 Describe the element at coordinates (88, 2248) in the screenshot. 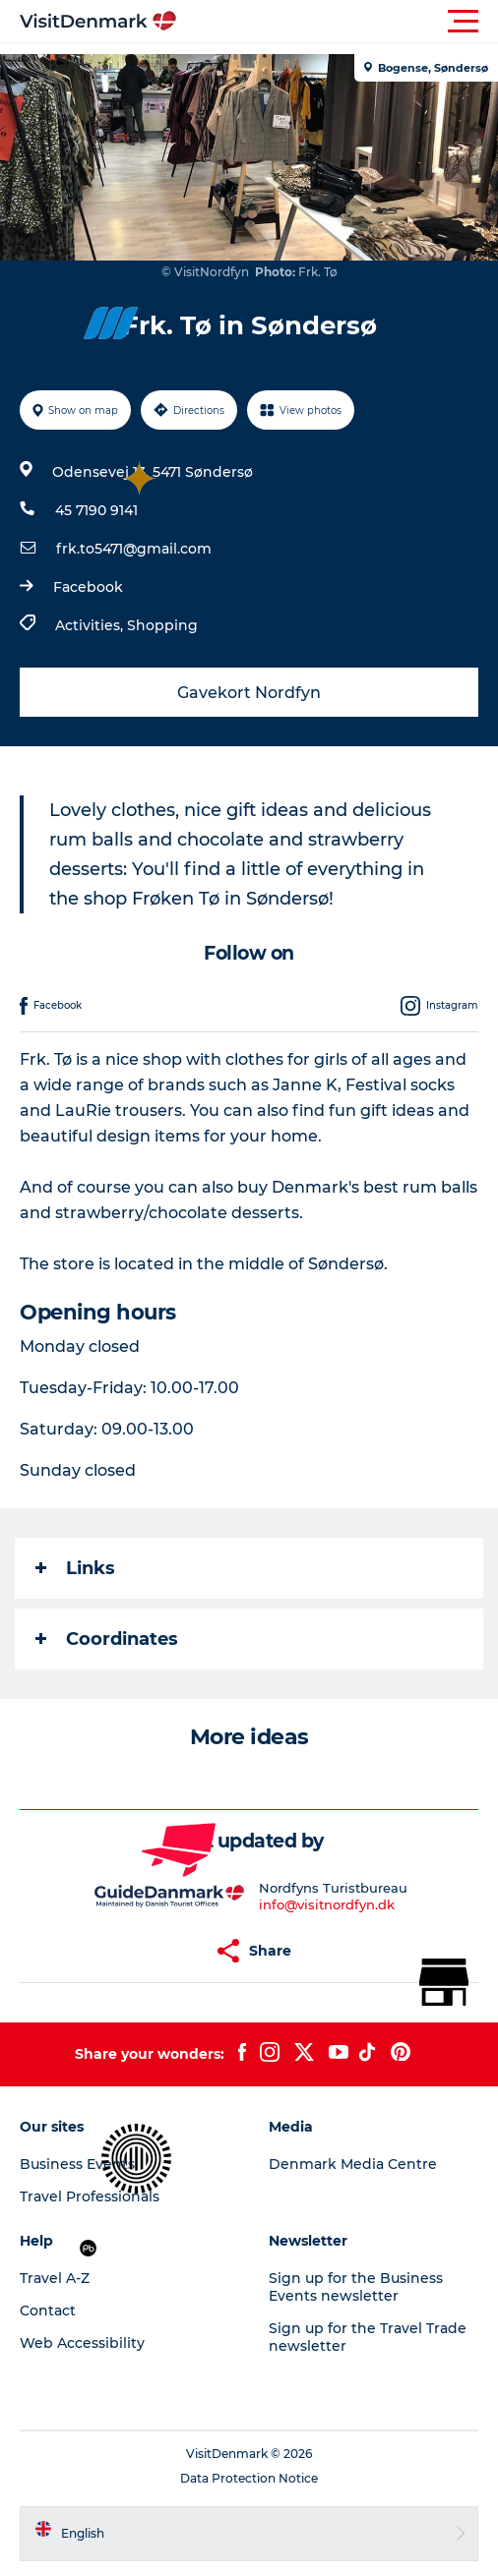

I see `prepbytes logo` at that location.